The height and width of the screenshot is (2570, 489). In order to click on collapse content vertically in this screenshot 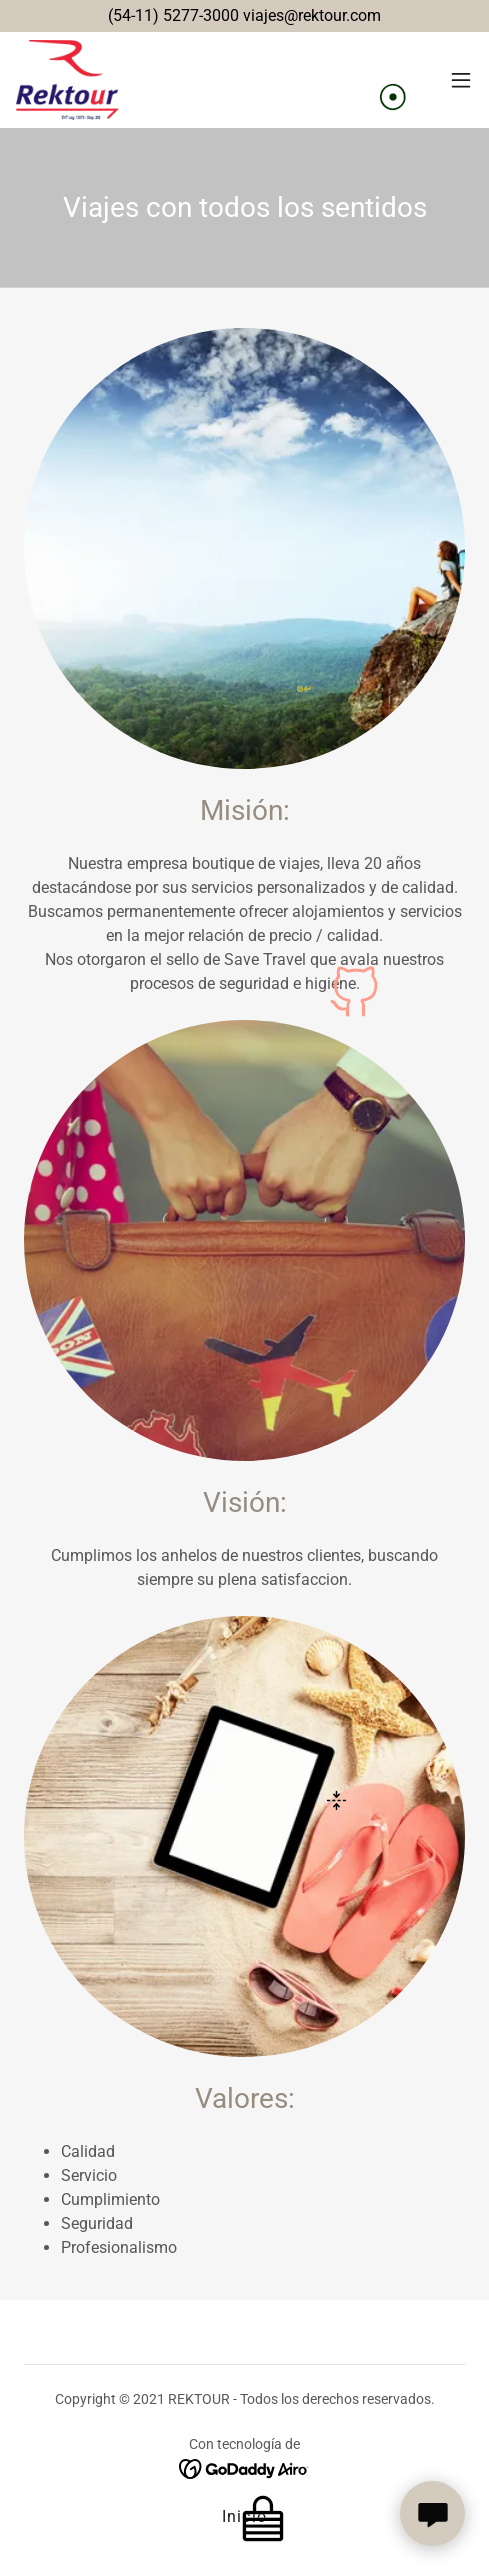, I will do `click(336, 1800)`.